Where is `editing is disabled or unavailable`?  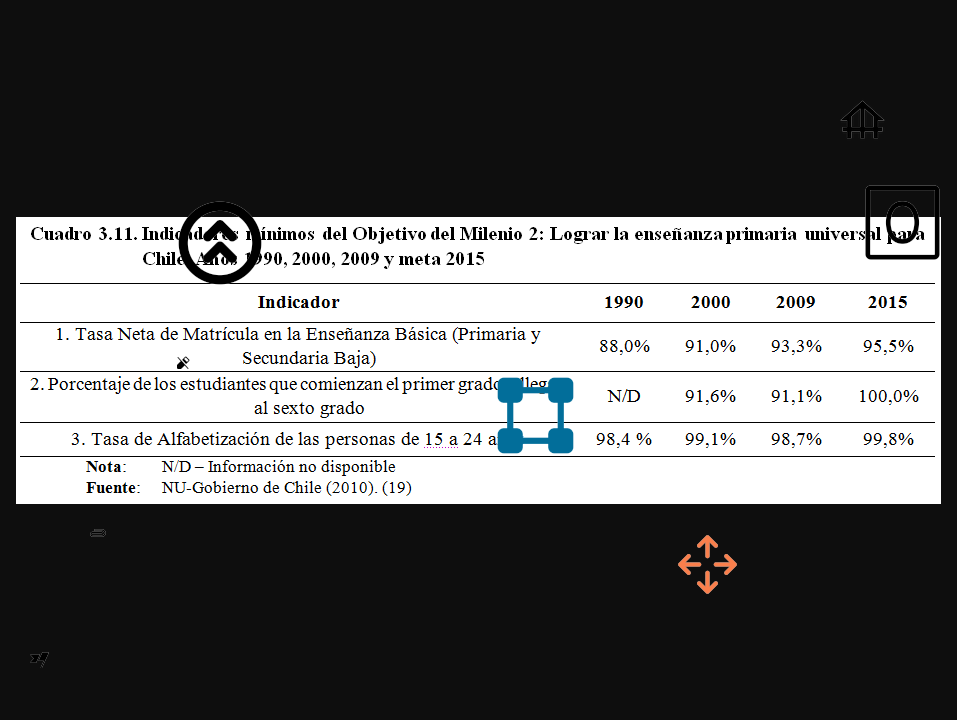 editing is disabled or unavailable is located at coordinates (183, 363).